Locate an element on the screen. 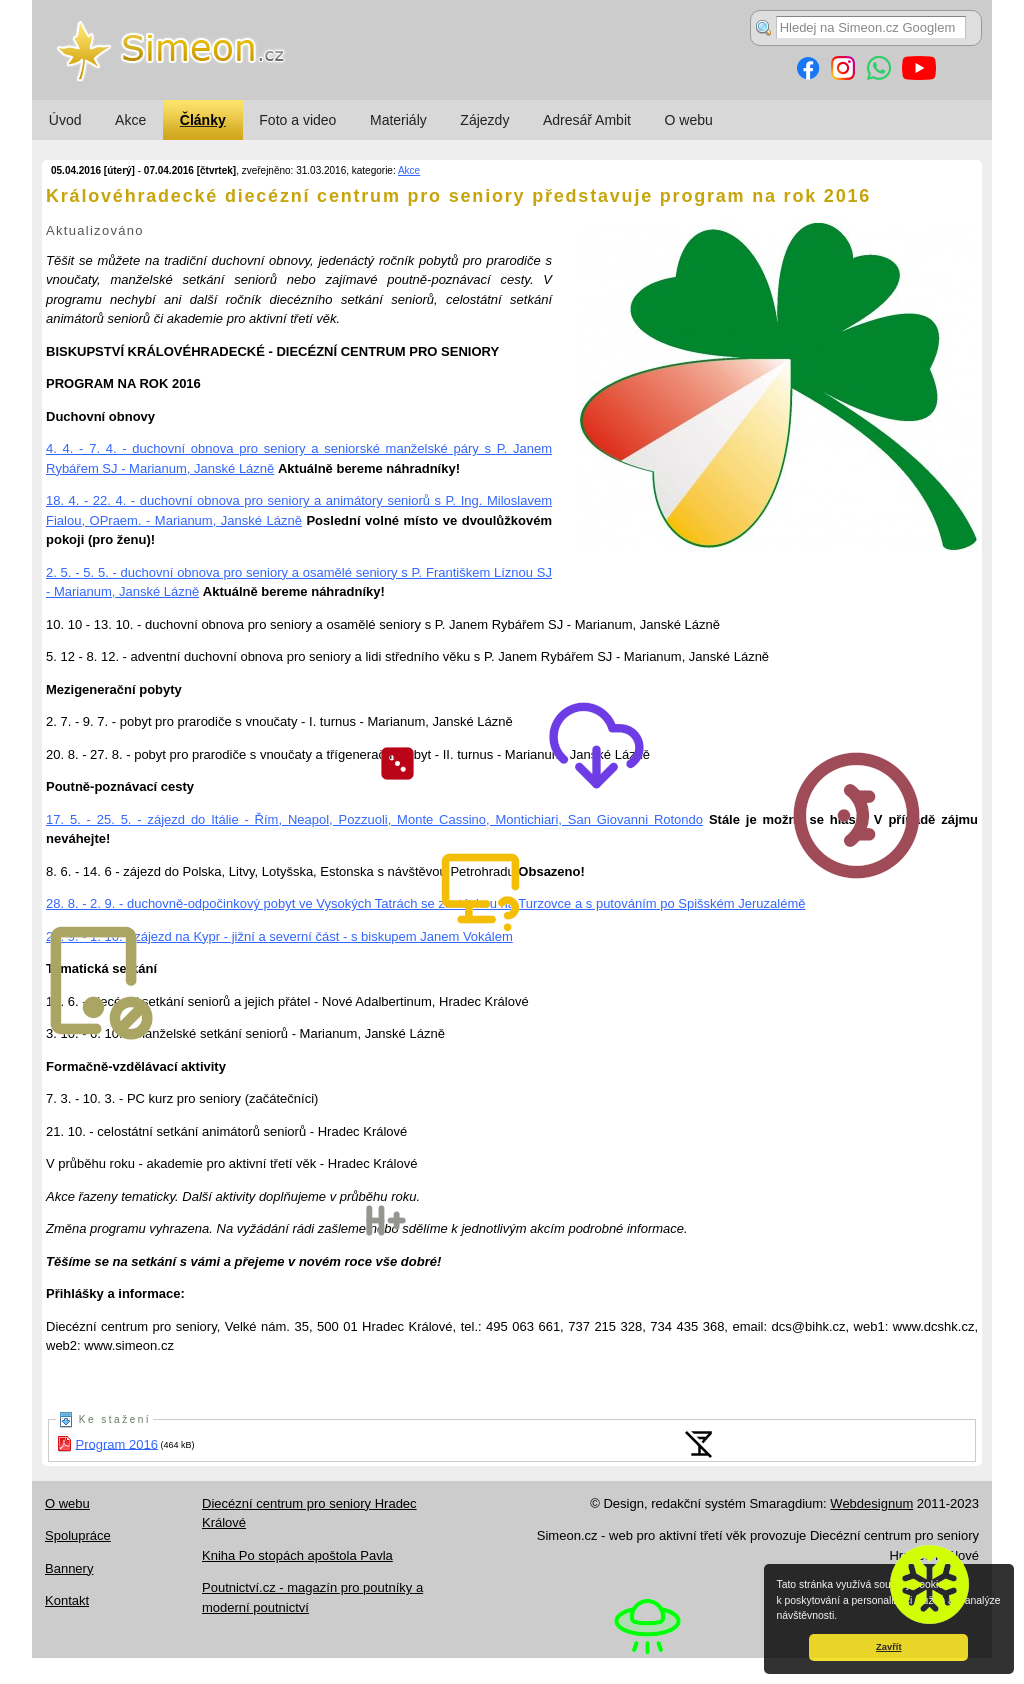 The height and width of the screenshot is (1684, 1024). indicates alcohol-free zone or no drinks allowed is located at coordinates (699, 1443).